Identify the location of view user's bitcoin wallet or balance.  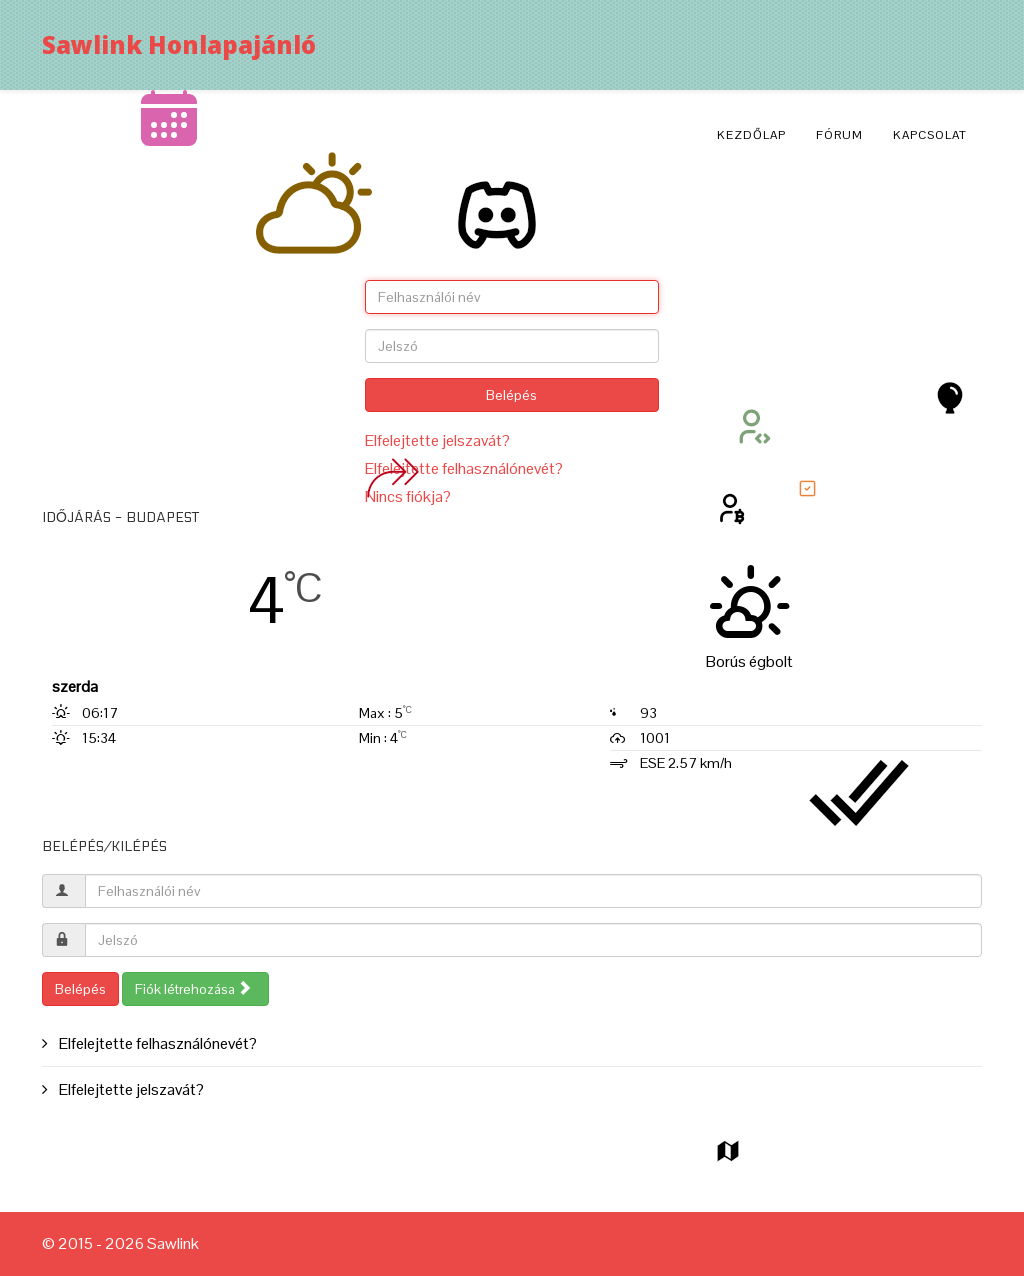
(730, 508).